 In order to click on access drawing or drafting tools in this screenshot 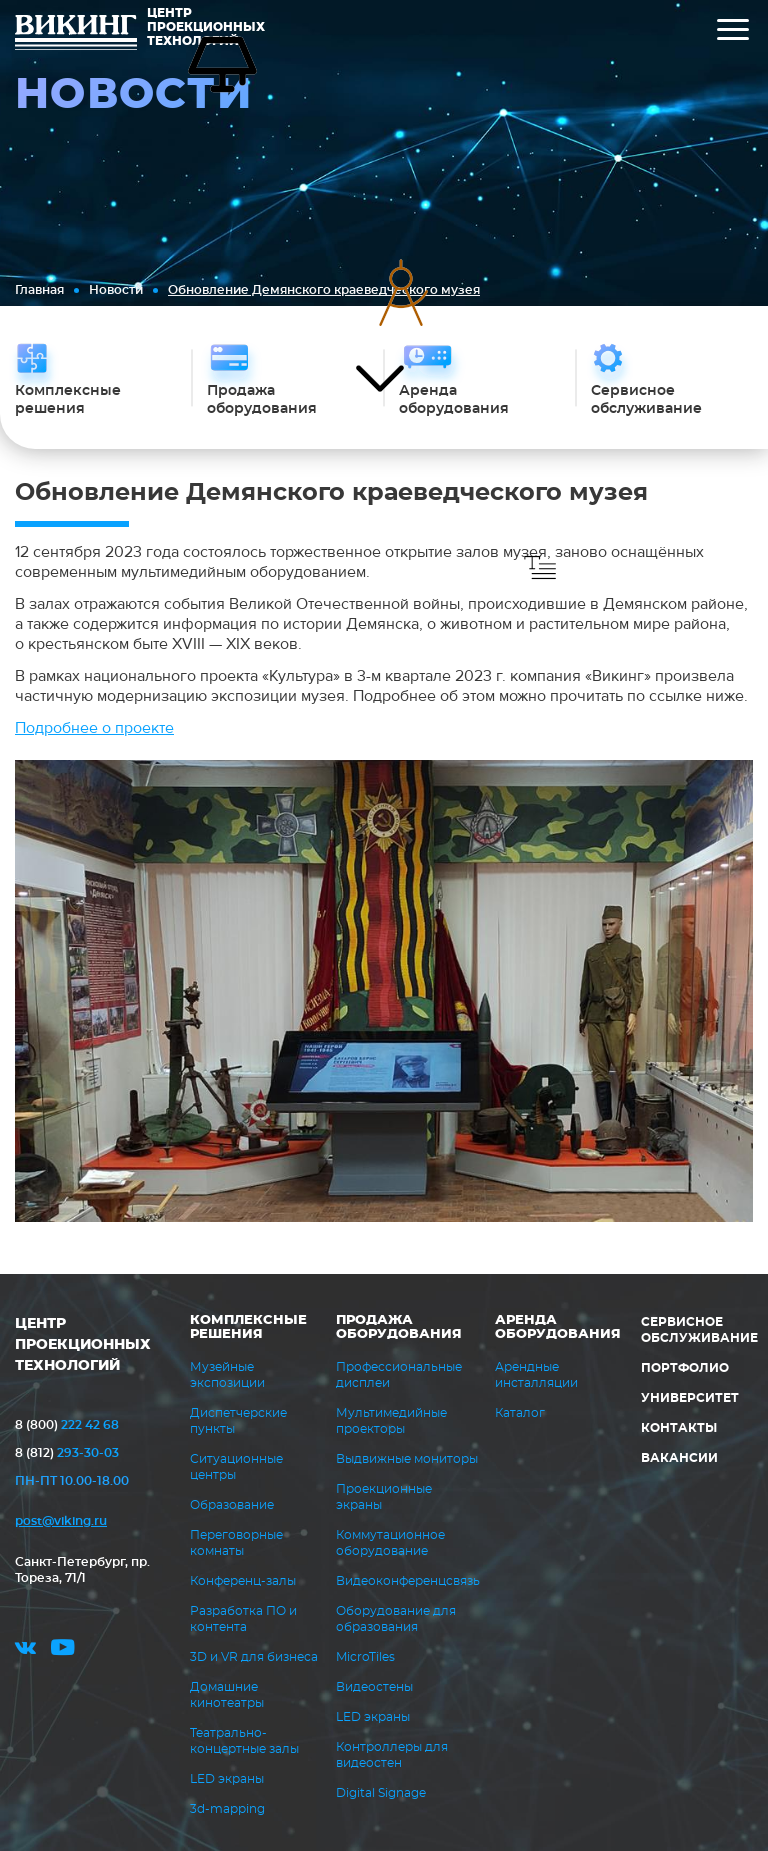, I will do `click(401, 294)`.